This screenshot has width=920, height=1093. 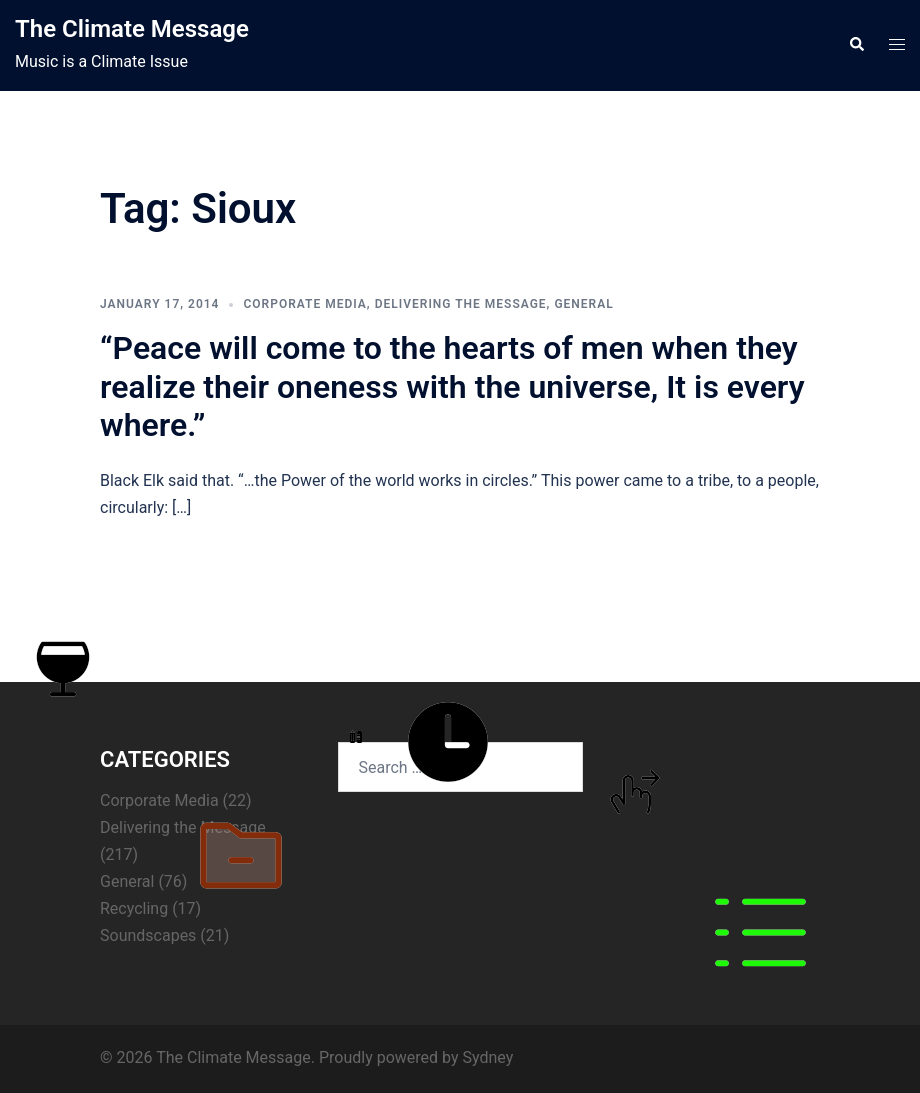 I want to click on view time or clock settings, so click(x=448, y=742).